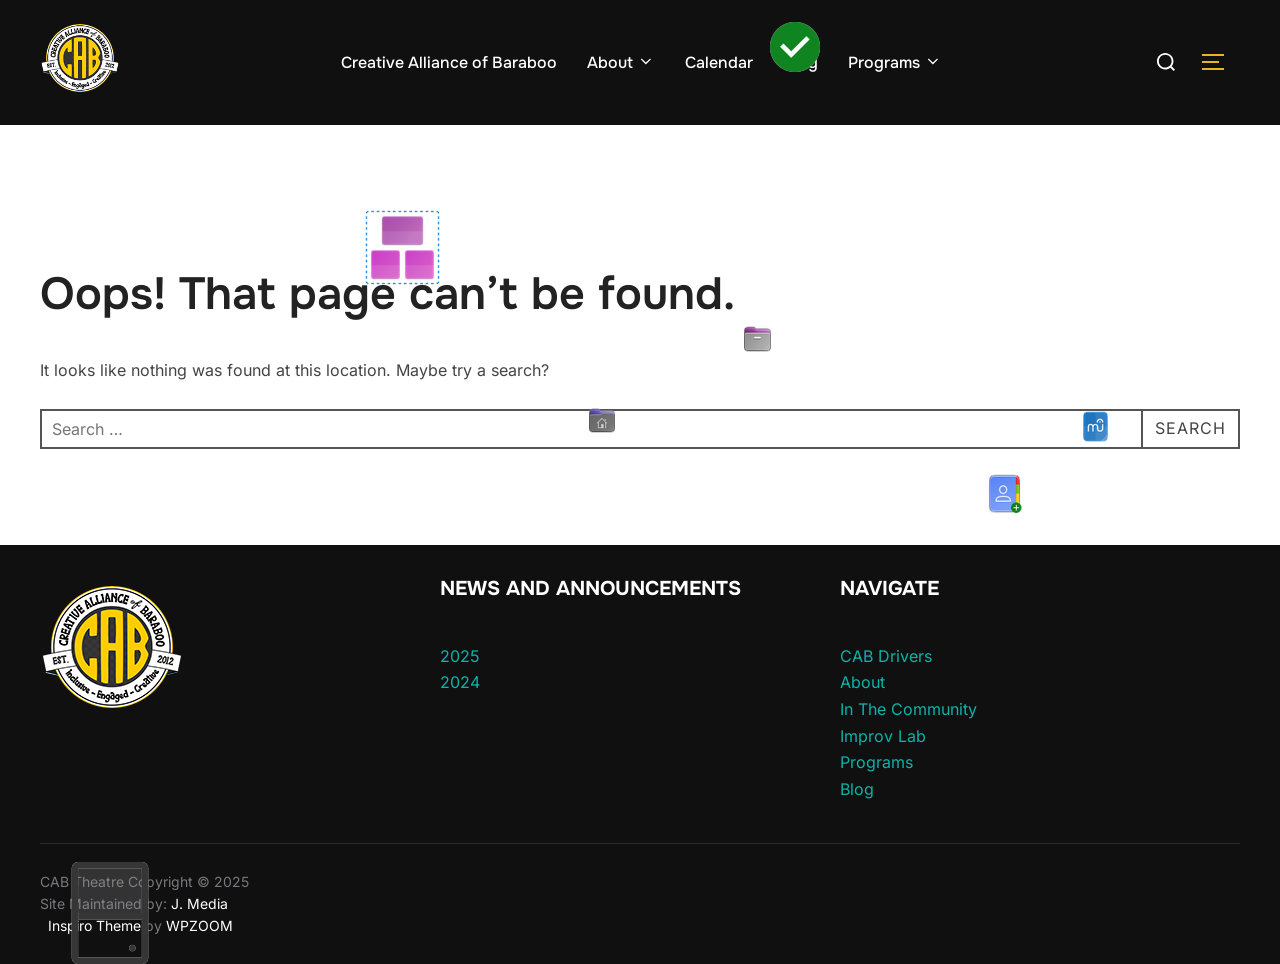  I want to click on access your home folder, so click(602, 420).